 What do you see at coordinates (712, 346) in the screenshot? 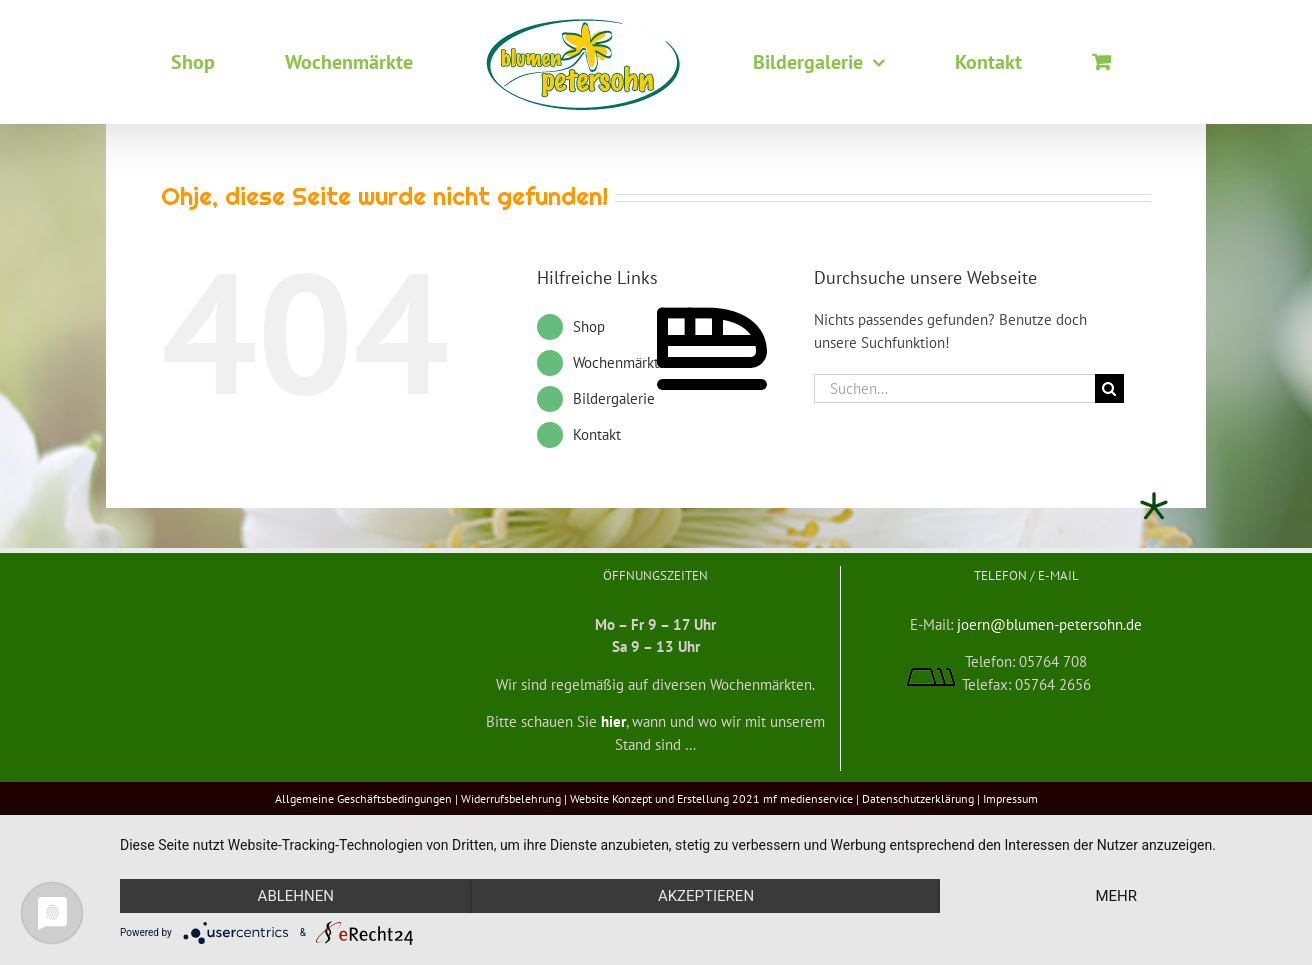
I see `view train schedules or railway options` at bounding box center [712, 346].